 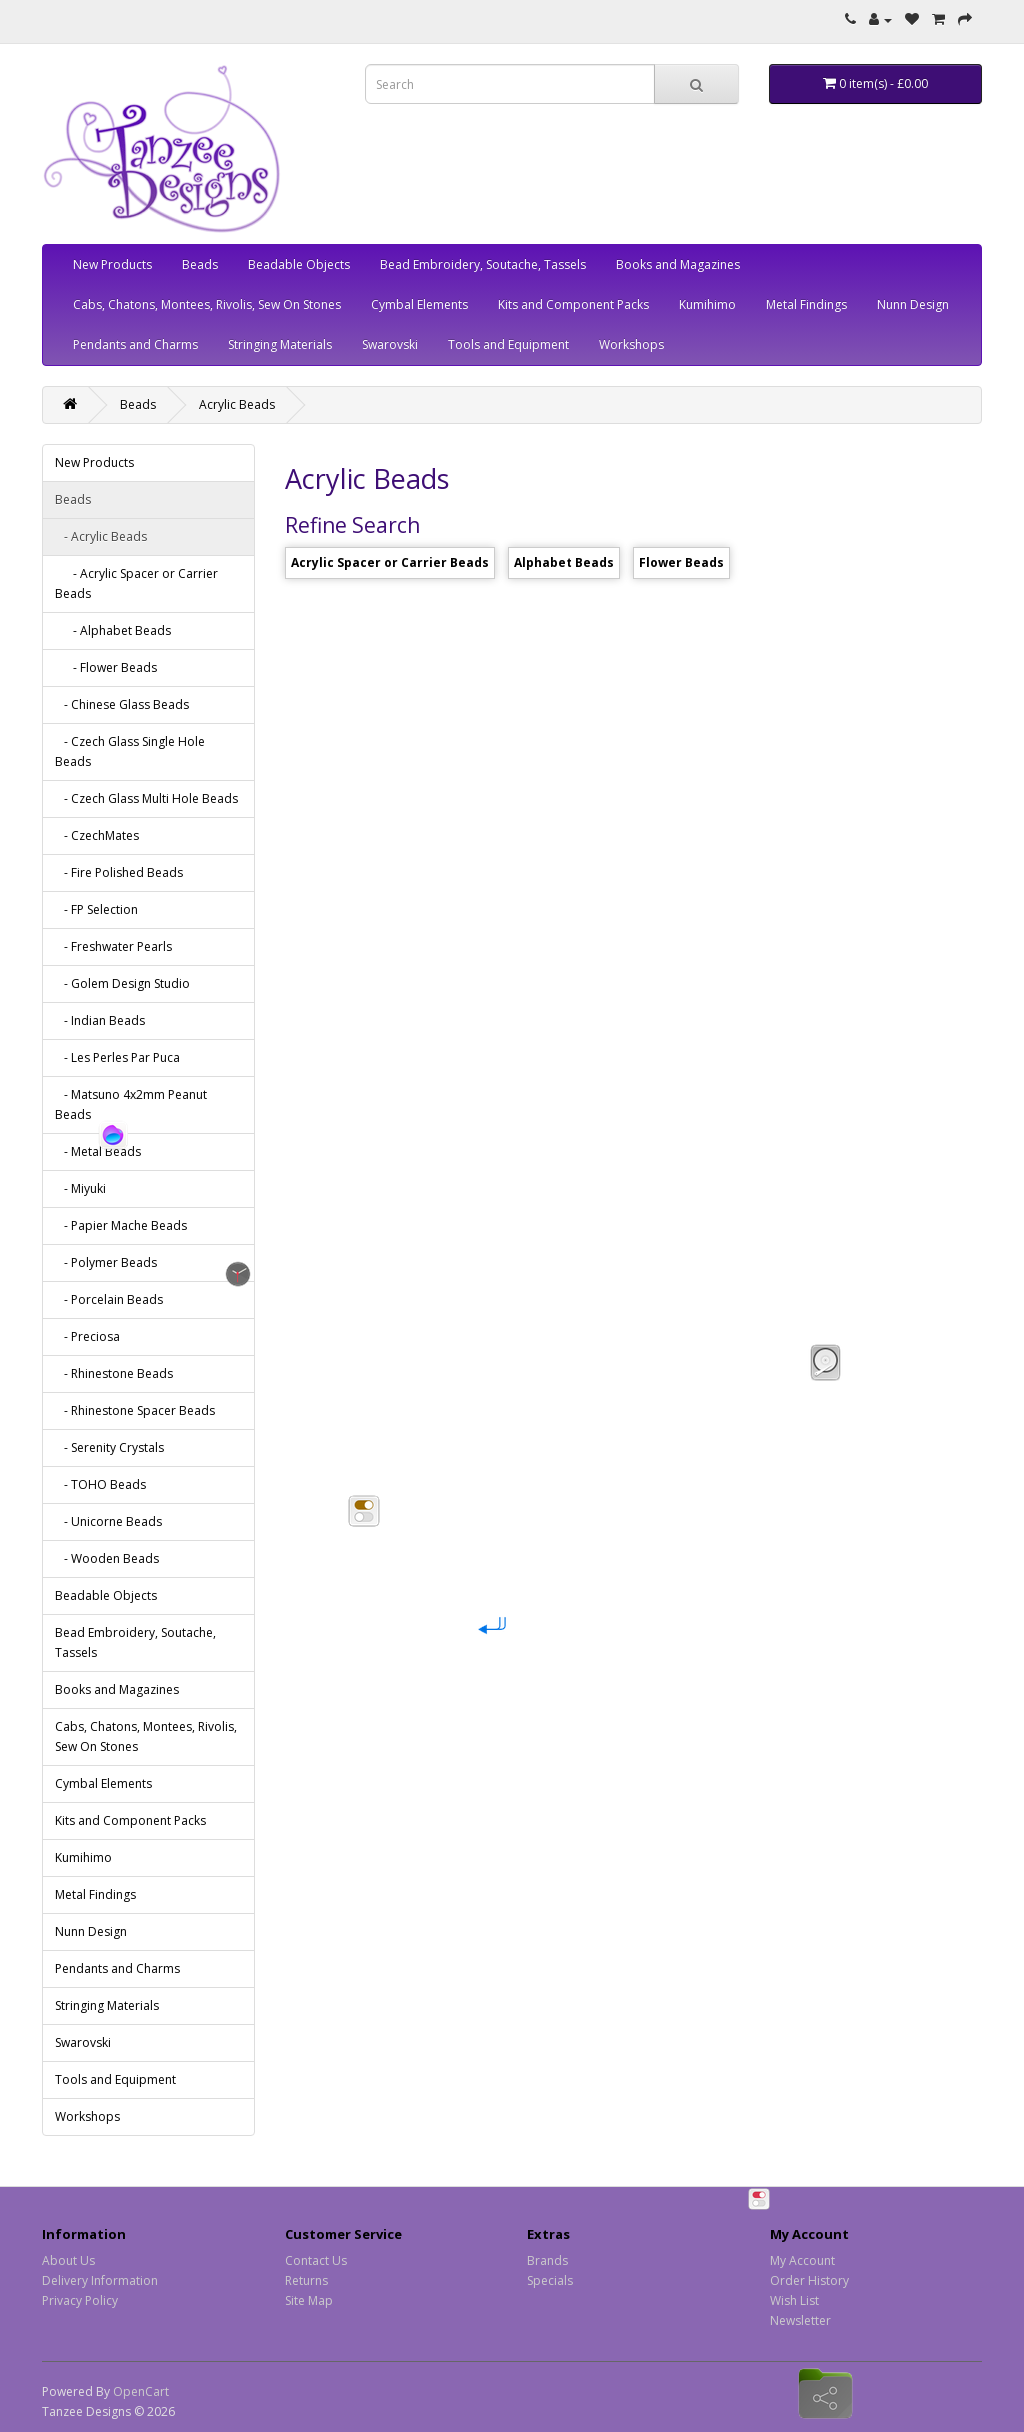 What do you see at coordinates (238, 1274) in the screenshot?
I see `open the clock application` at bounding box center [238, 1274].